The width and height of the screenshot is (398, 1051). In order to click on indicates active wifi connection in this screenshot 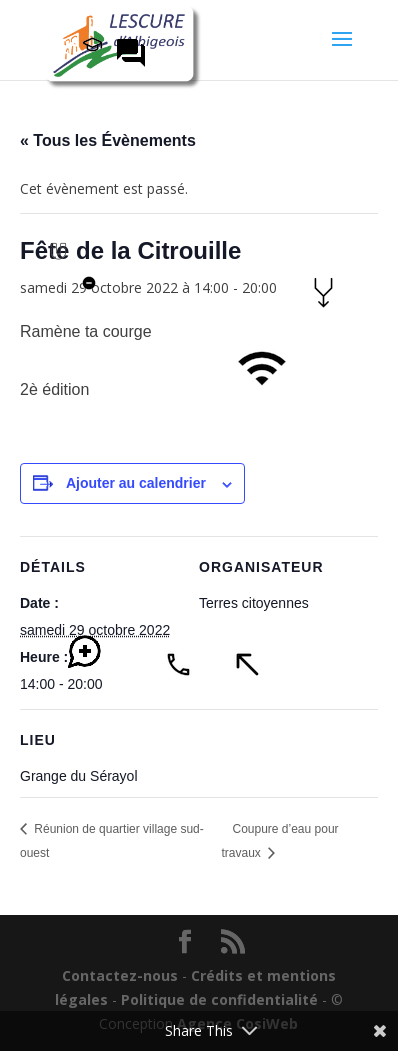, I will do `click(262, 368)`.